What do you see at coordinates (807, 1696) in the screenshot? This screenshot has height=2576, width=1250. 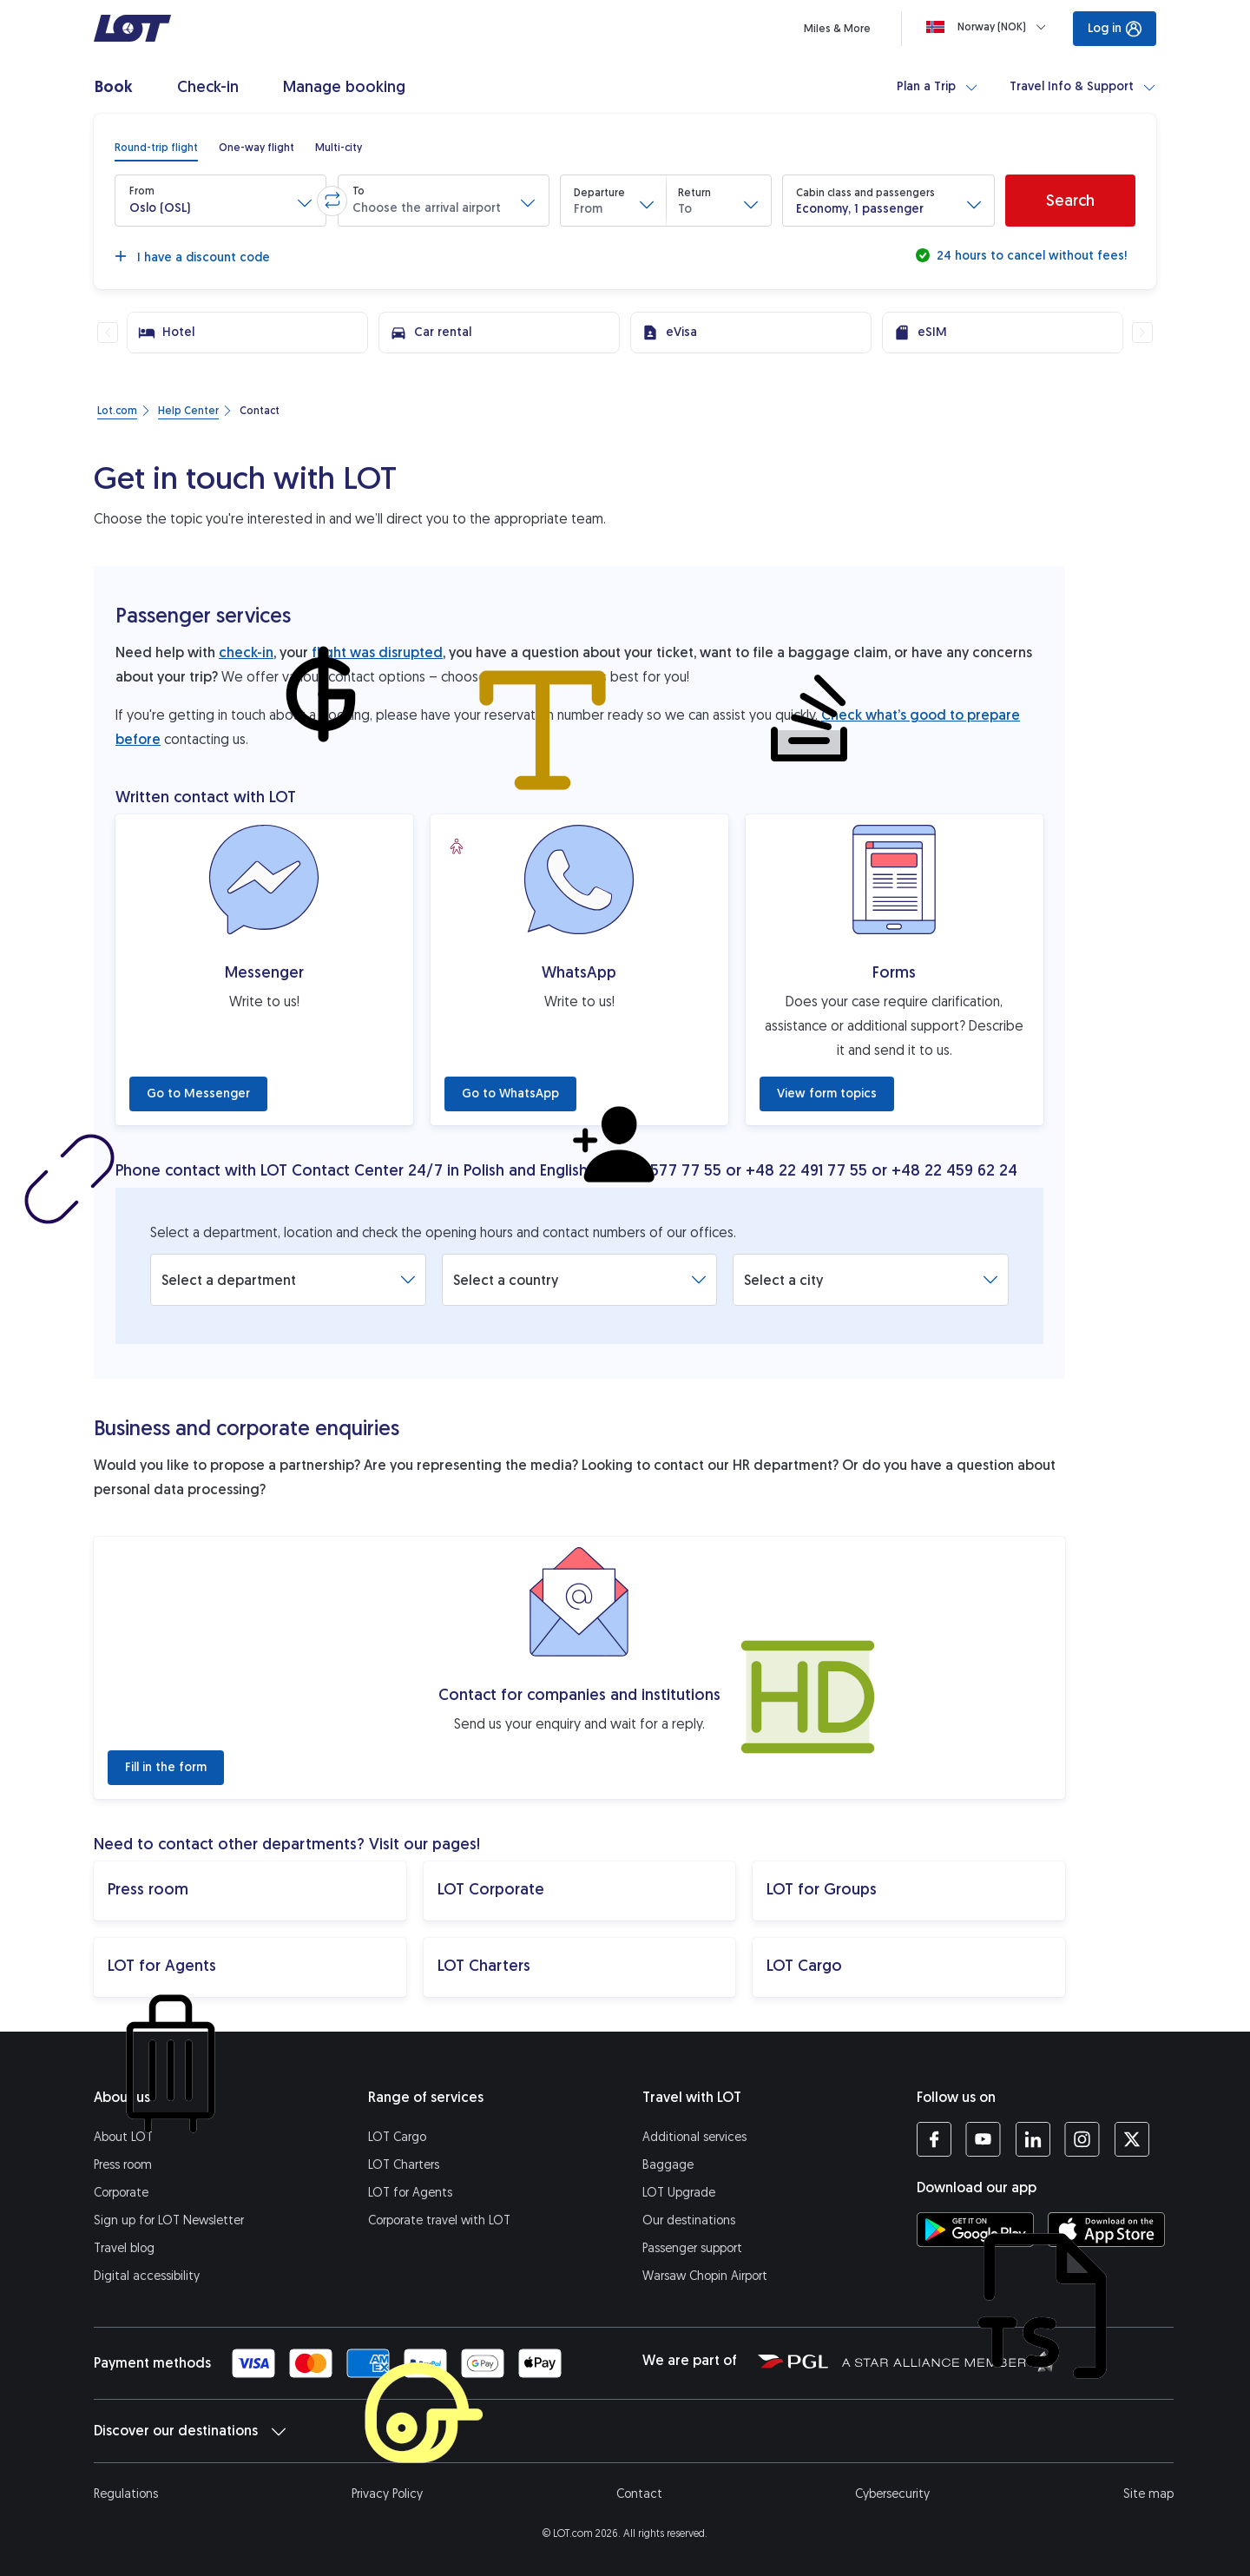 I see `indicates high-definition video quality` at bounding box center [807, 1696].